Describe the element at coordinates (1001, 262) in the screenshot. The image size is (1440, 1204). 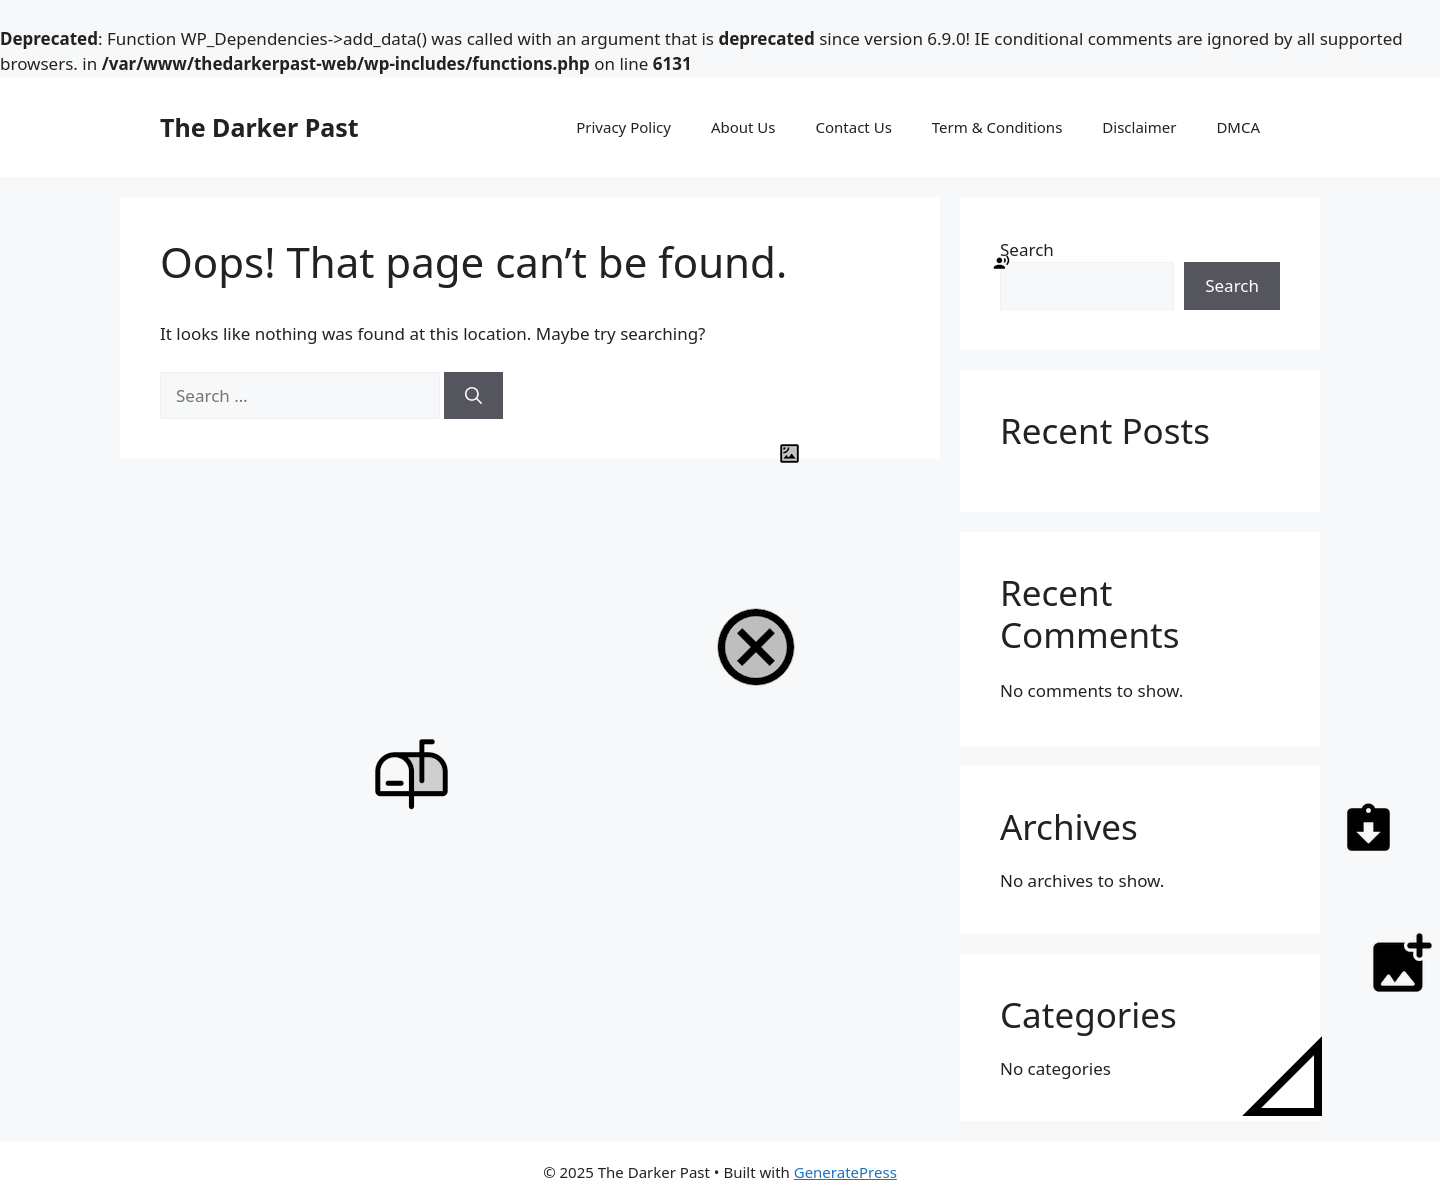
I see `activate voice recording or speech input` at that location.